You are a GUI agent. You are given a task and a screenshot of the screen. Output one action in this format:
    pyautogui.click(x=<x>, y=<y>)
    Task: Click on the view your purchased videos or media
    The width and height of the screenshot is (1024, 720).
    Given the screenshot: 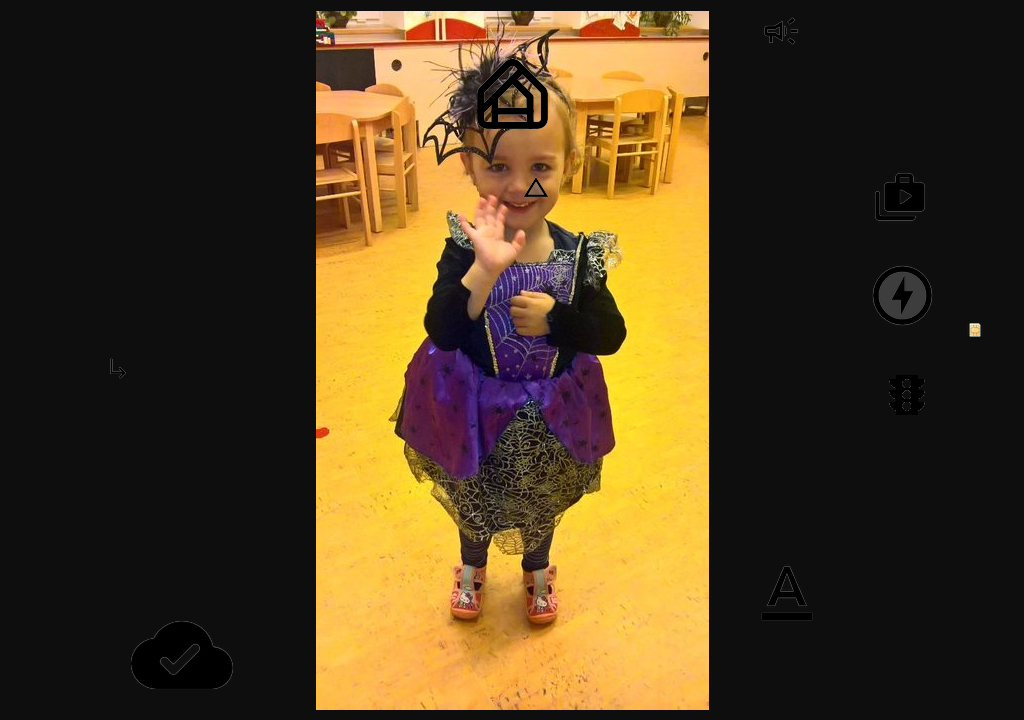 What is the action you would take?
    pyautogui.click(x=900, y=198)
    